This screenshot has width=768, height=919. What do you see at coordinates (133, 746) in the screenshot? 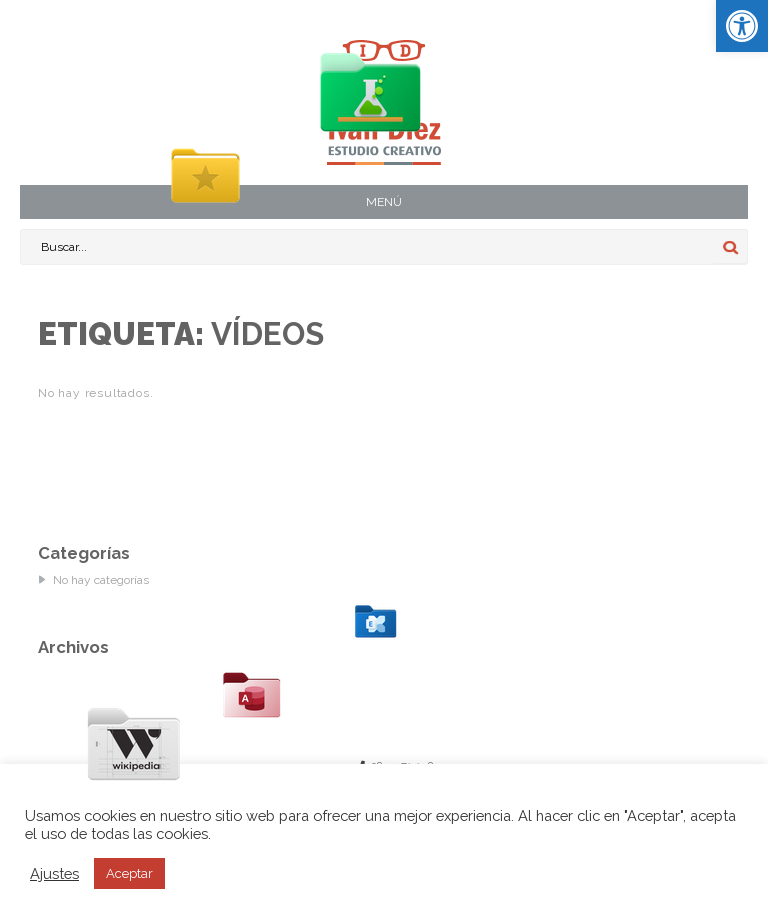
I see `open folder containing saved wikipedia articles` at bounding box center [133, 746].